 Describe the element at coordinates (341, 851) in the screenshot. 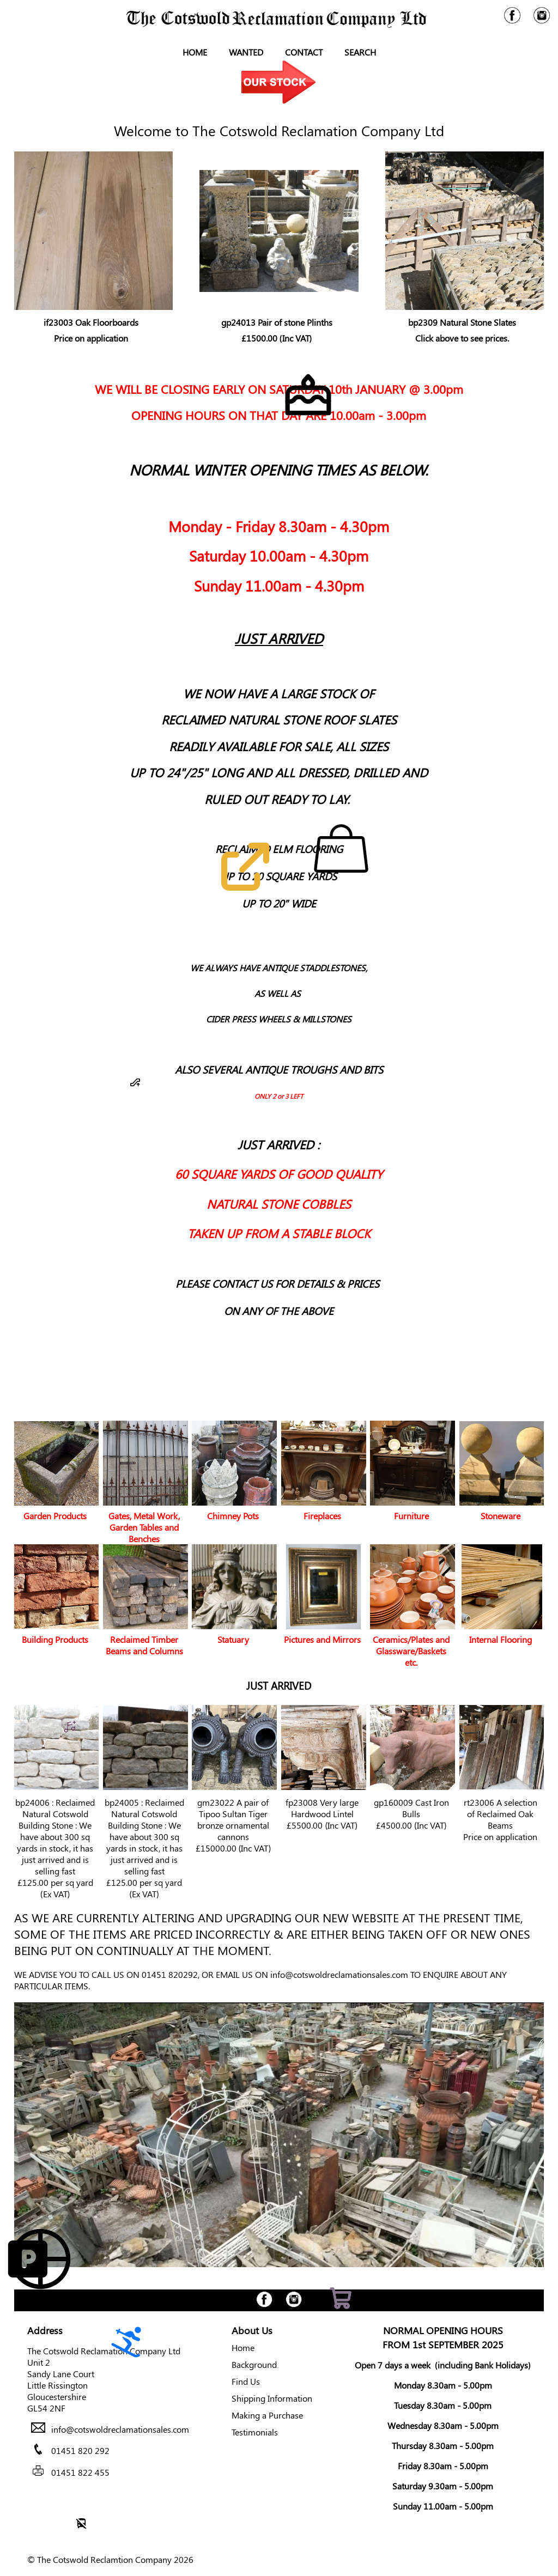

I see `view your shopping bag` at that location.